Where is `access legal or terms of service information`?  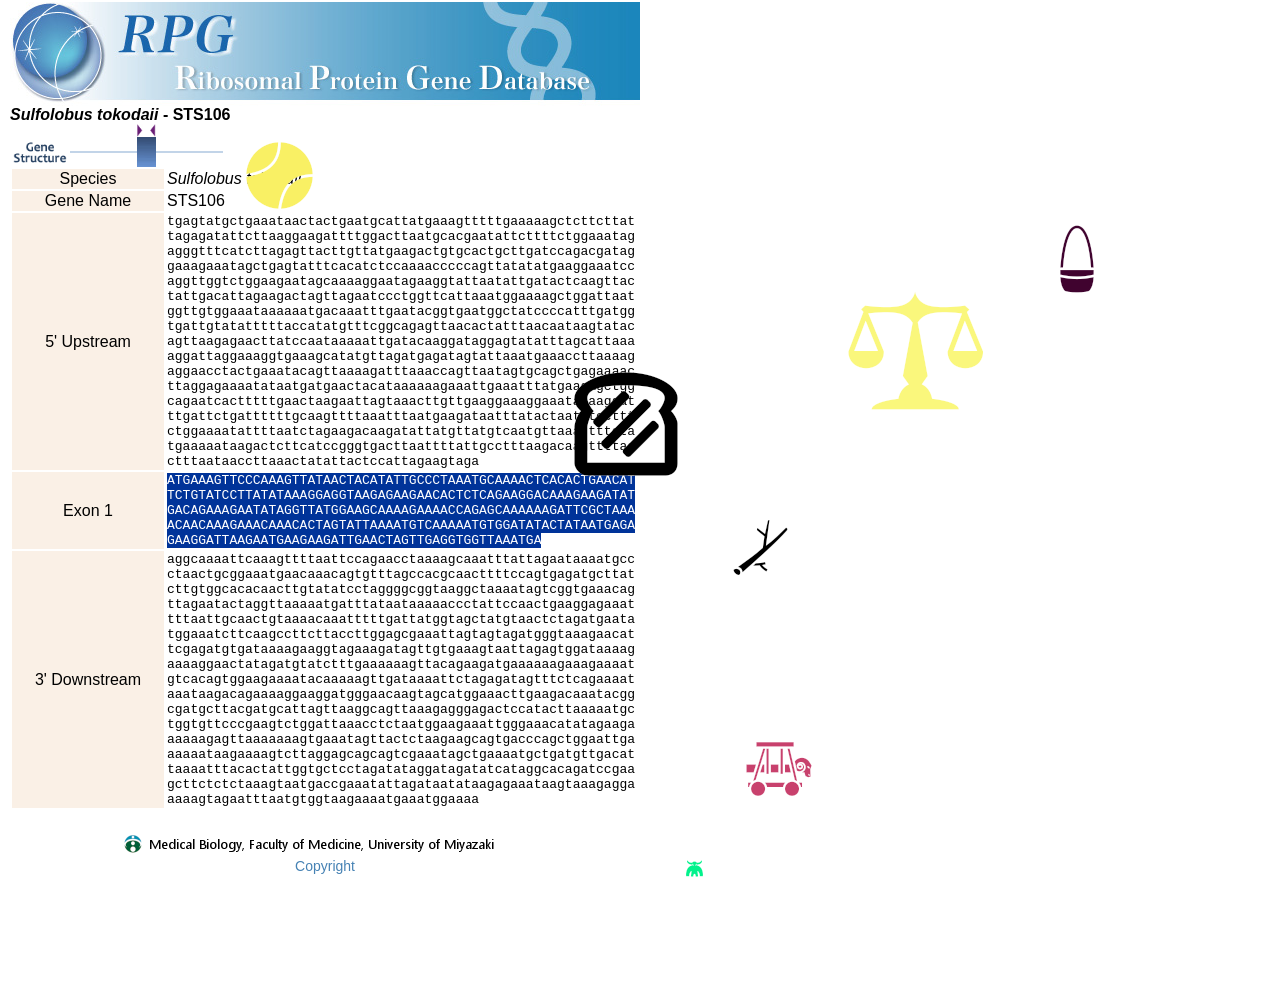 access legal or terms of service information is located at coordinates (915, 348).